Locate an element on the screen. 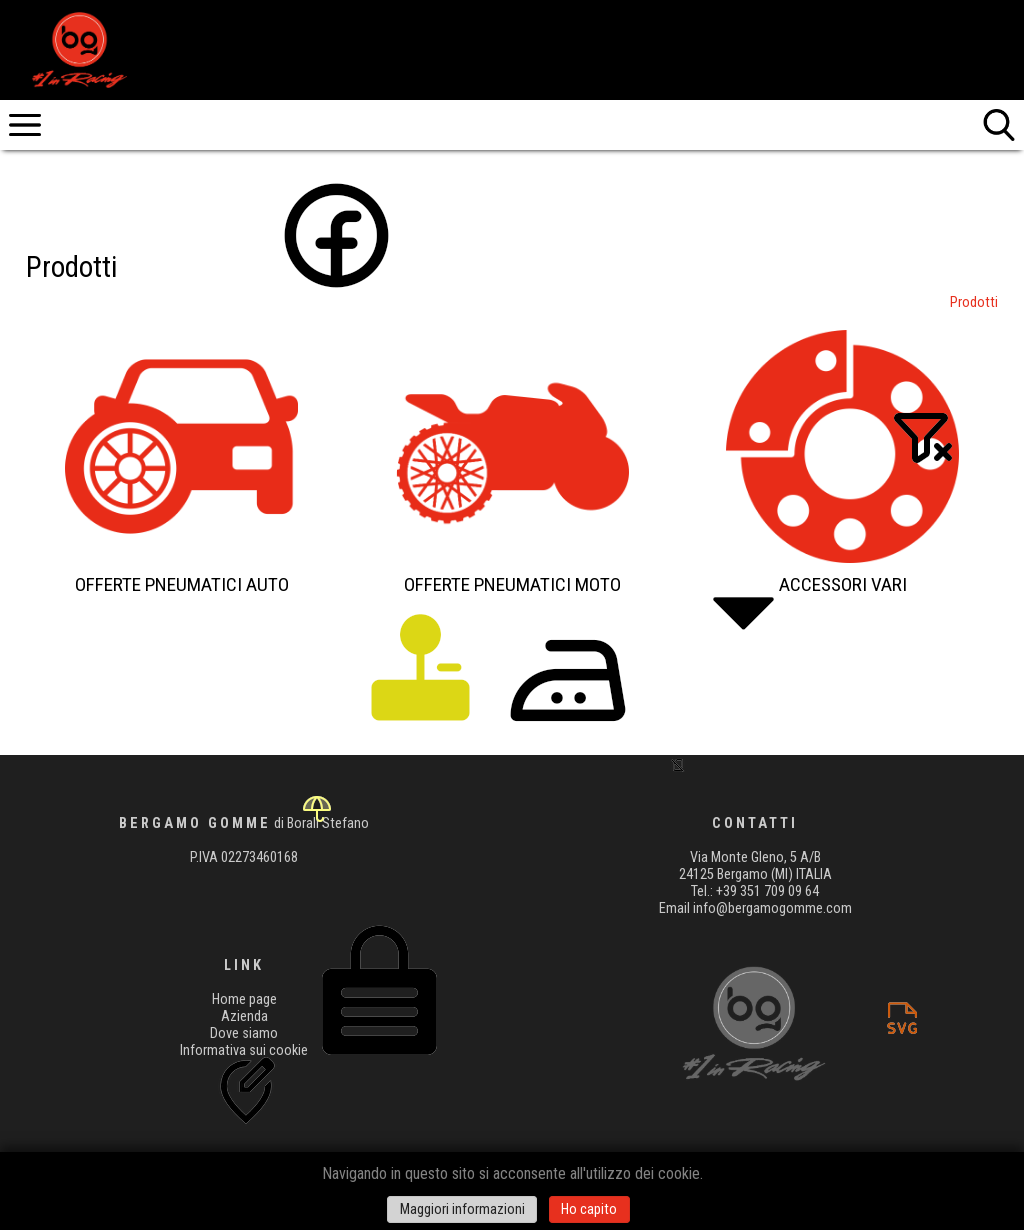  no sim card detected is located at coordinates (678, 765).